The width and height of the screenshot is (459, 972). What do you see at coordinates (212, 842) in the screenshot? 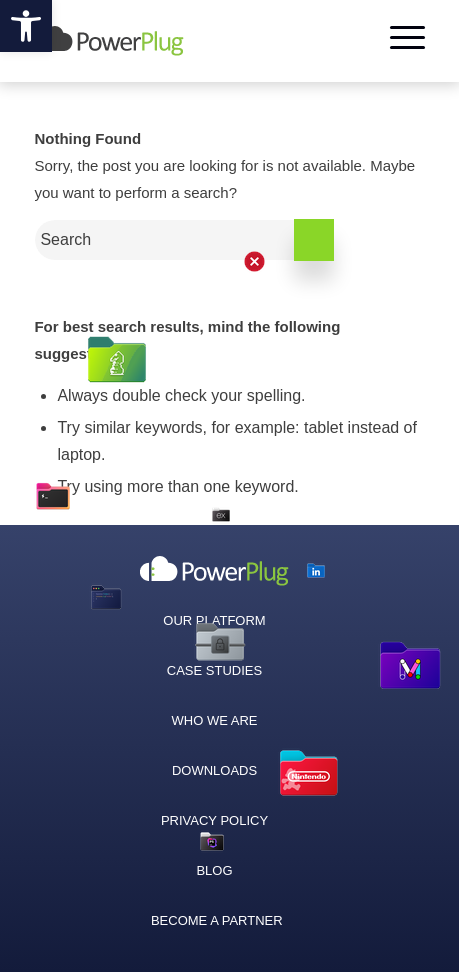
I see `folder containing phpstorm project files` at bounding box center [212, 842].